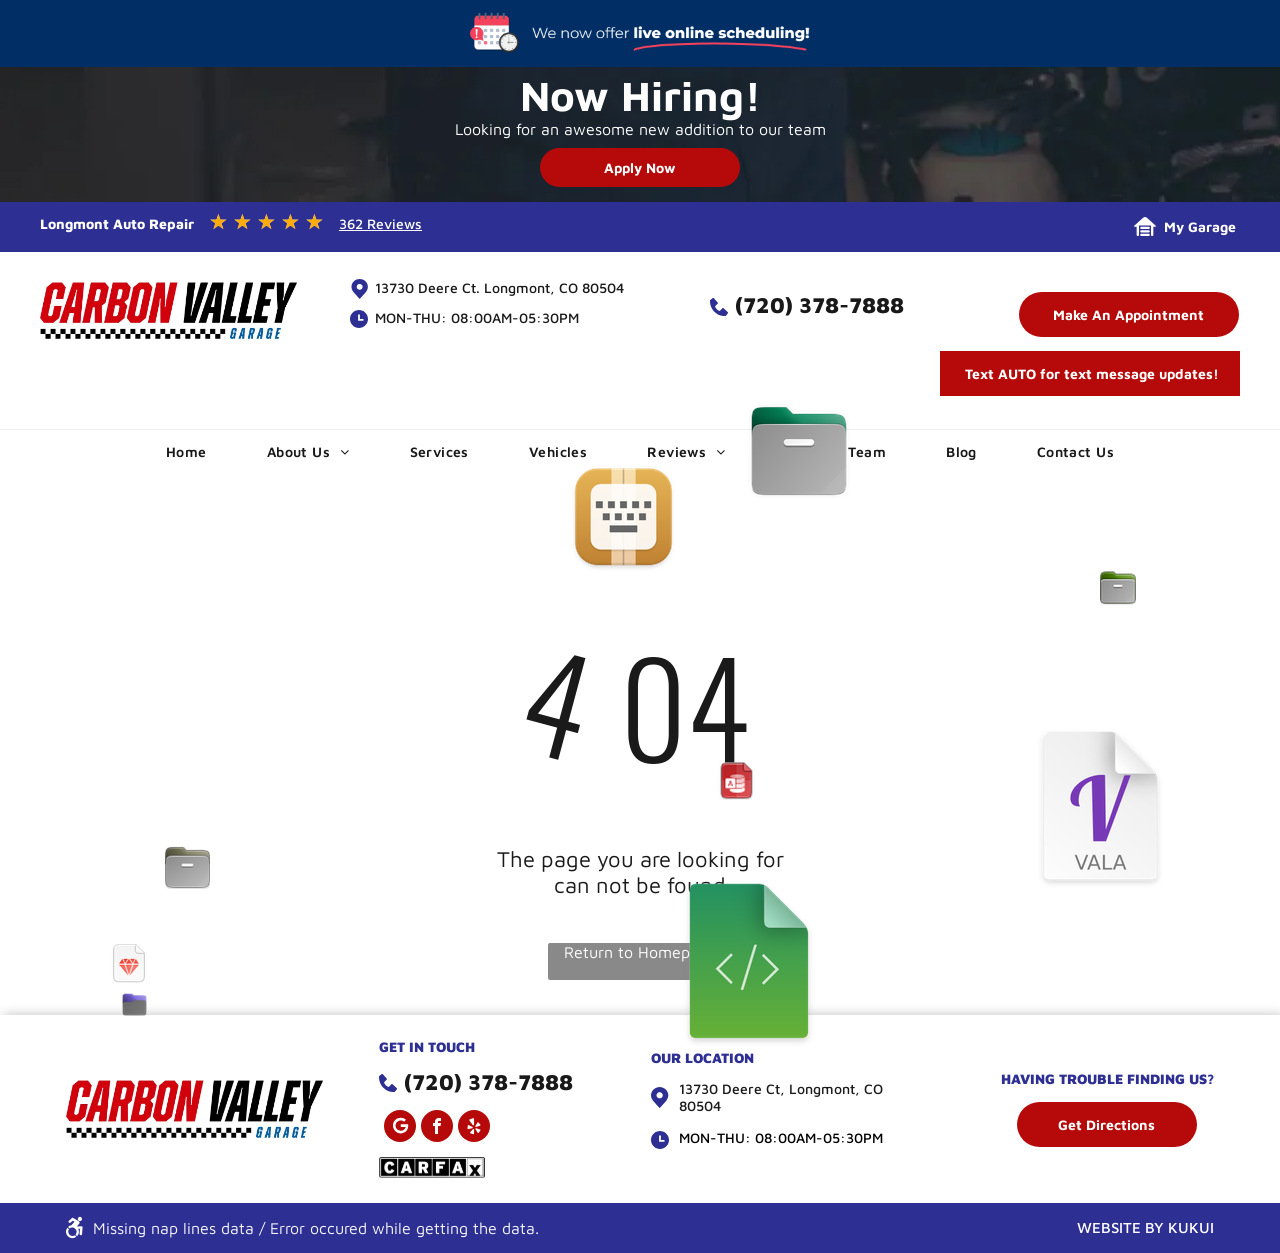 The width and height of the screenshot is (1280, 1253). What do you see at coordinates (129, 963) in the screenshot?
I see `a ruby programming language file` at bounding box center [129, 963].